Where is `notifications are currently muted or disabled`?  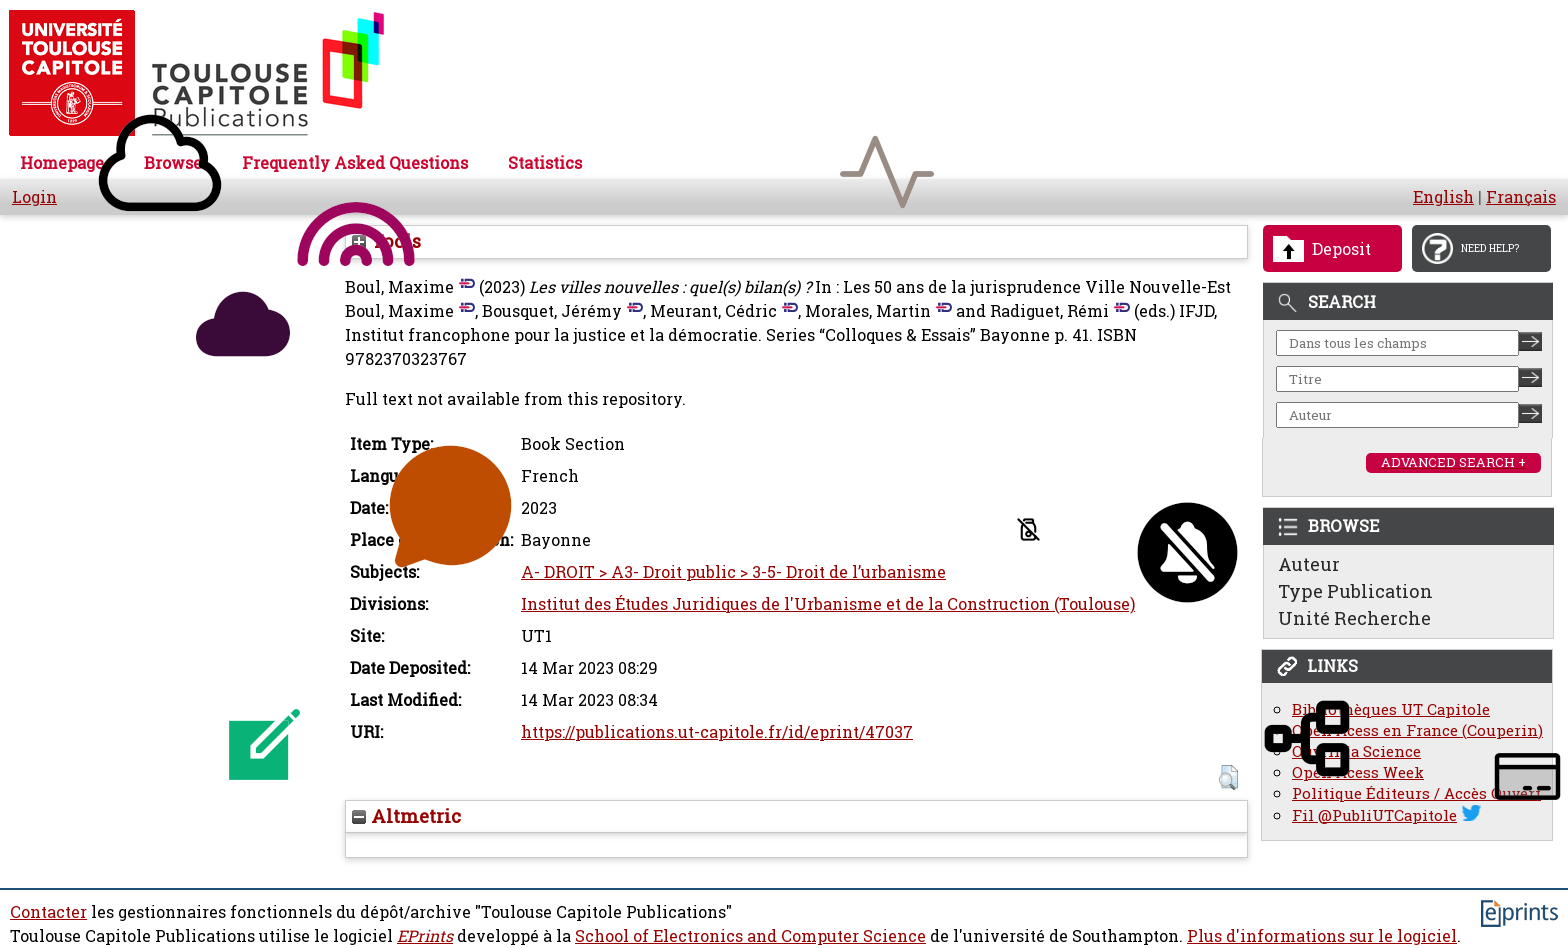 notifications are currently muted or disabled is located at coordinates (1187, 552).